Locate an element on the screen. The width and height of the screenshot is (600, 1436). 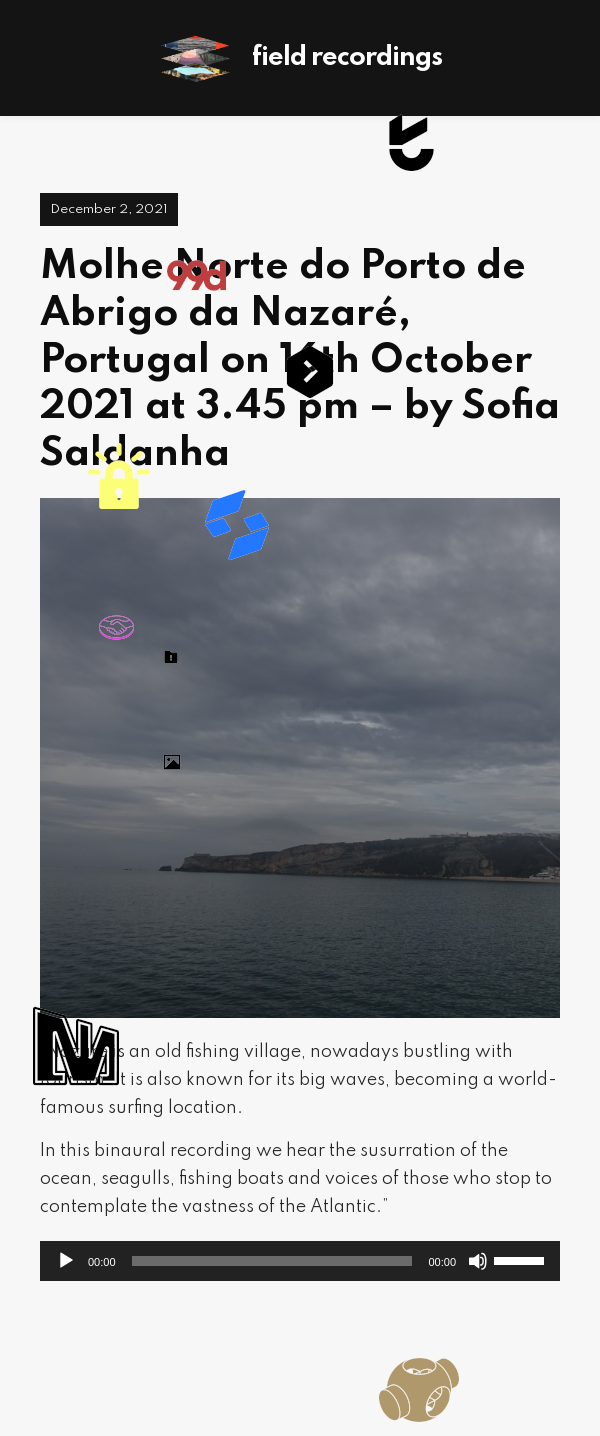
visit the AlliedModders community website is located at coordinates (76, 1046).